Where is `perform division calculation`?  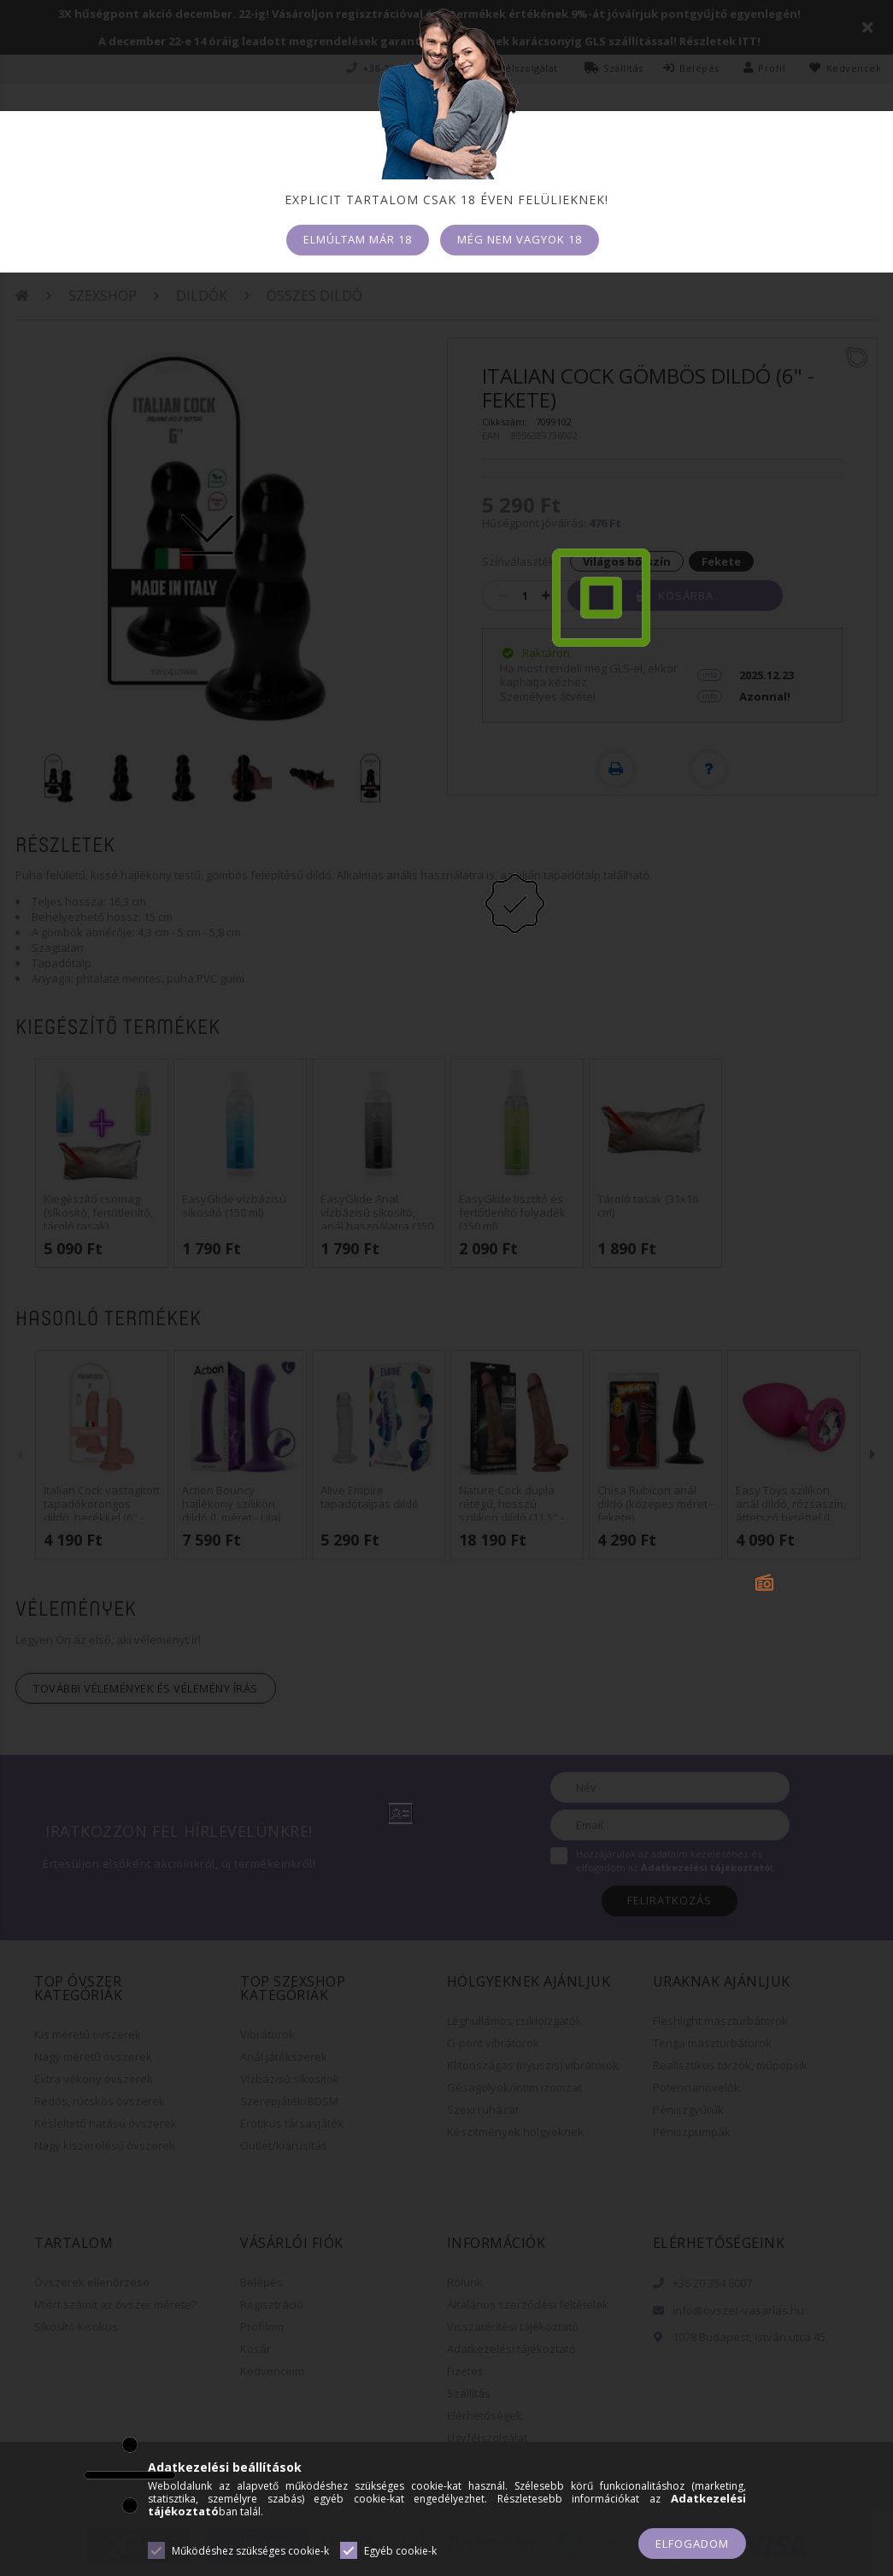 perform division calculation is located at coordinates (130, 2475).